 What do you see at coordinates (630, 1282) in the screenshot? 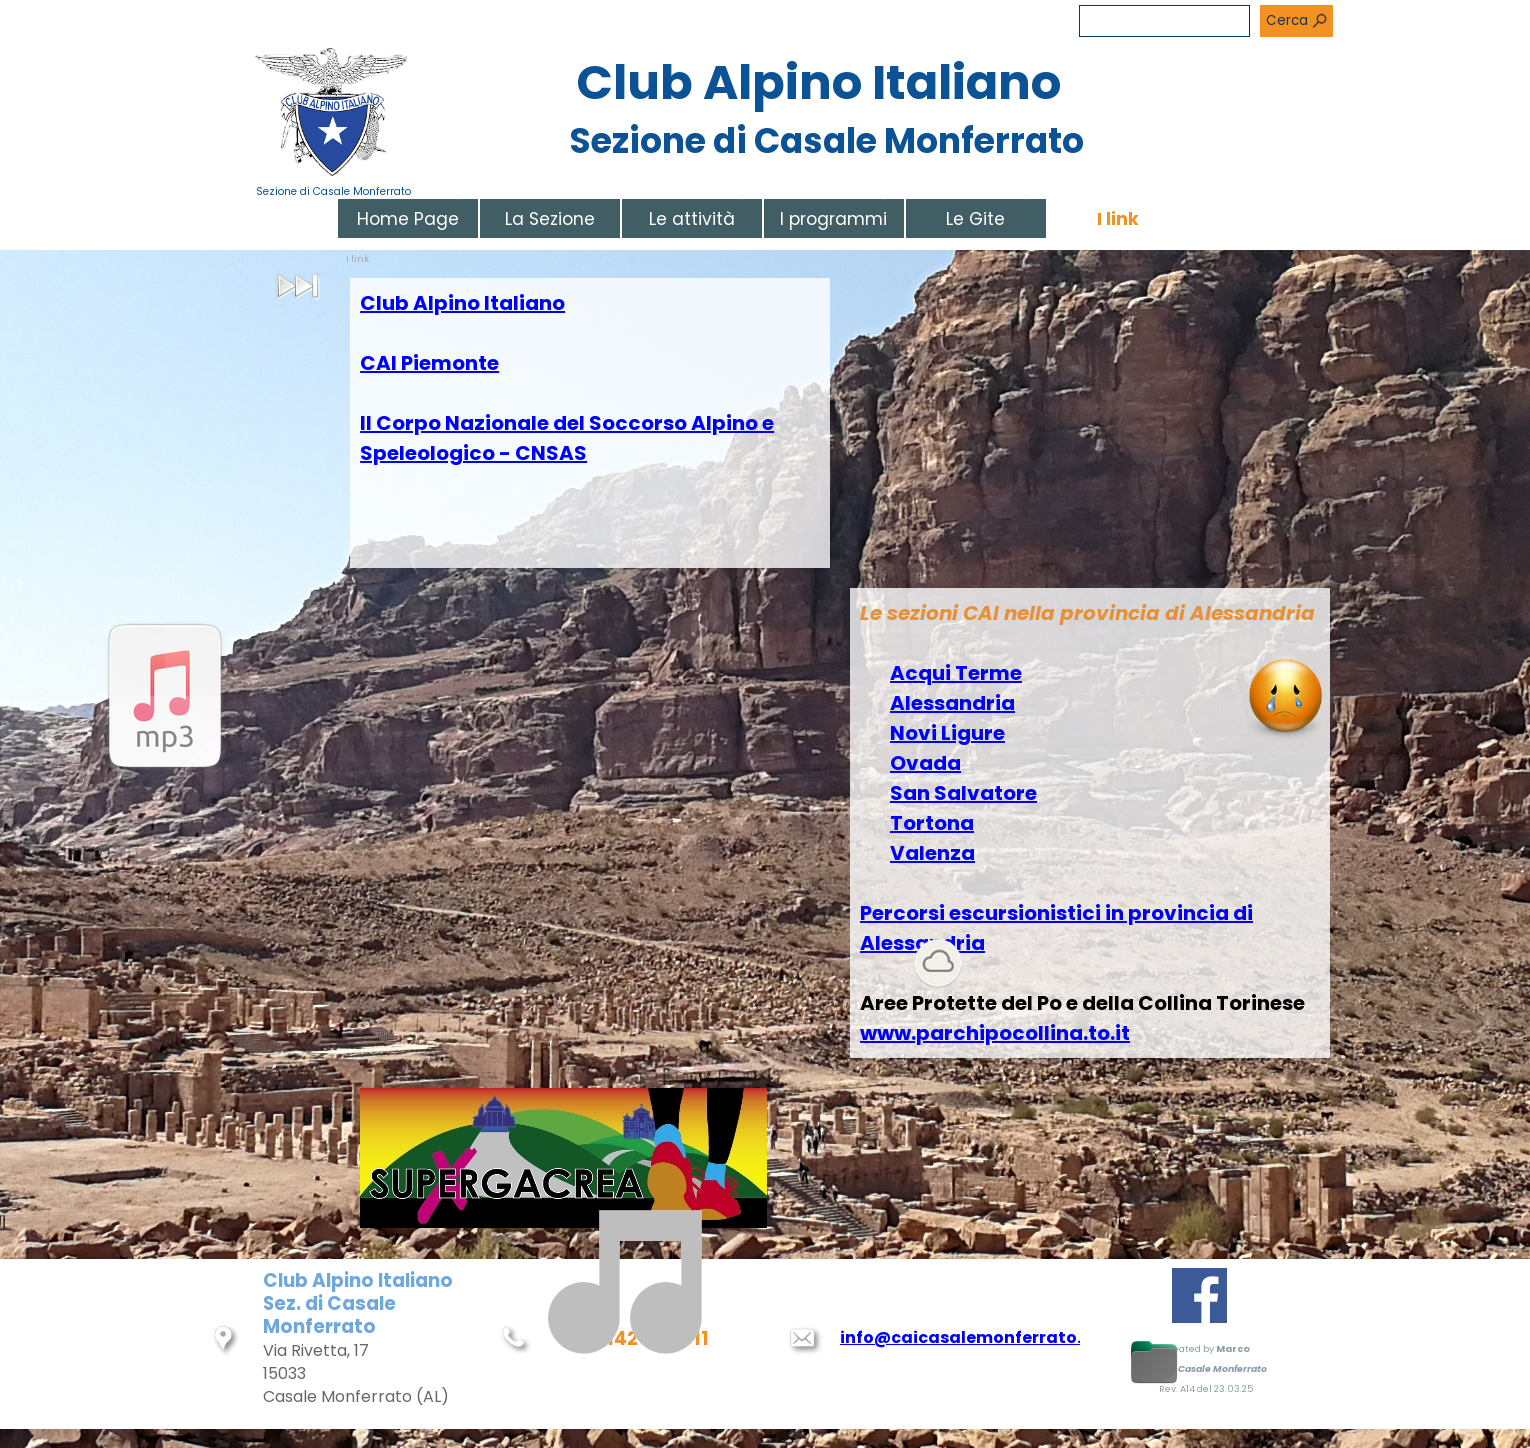
I see `audio file type indicator` at bounding box center [630, 1282].